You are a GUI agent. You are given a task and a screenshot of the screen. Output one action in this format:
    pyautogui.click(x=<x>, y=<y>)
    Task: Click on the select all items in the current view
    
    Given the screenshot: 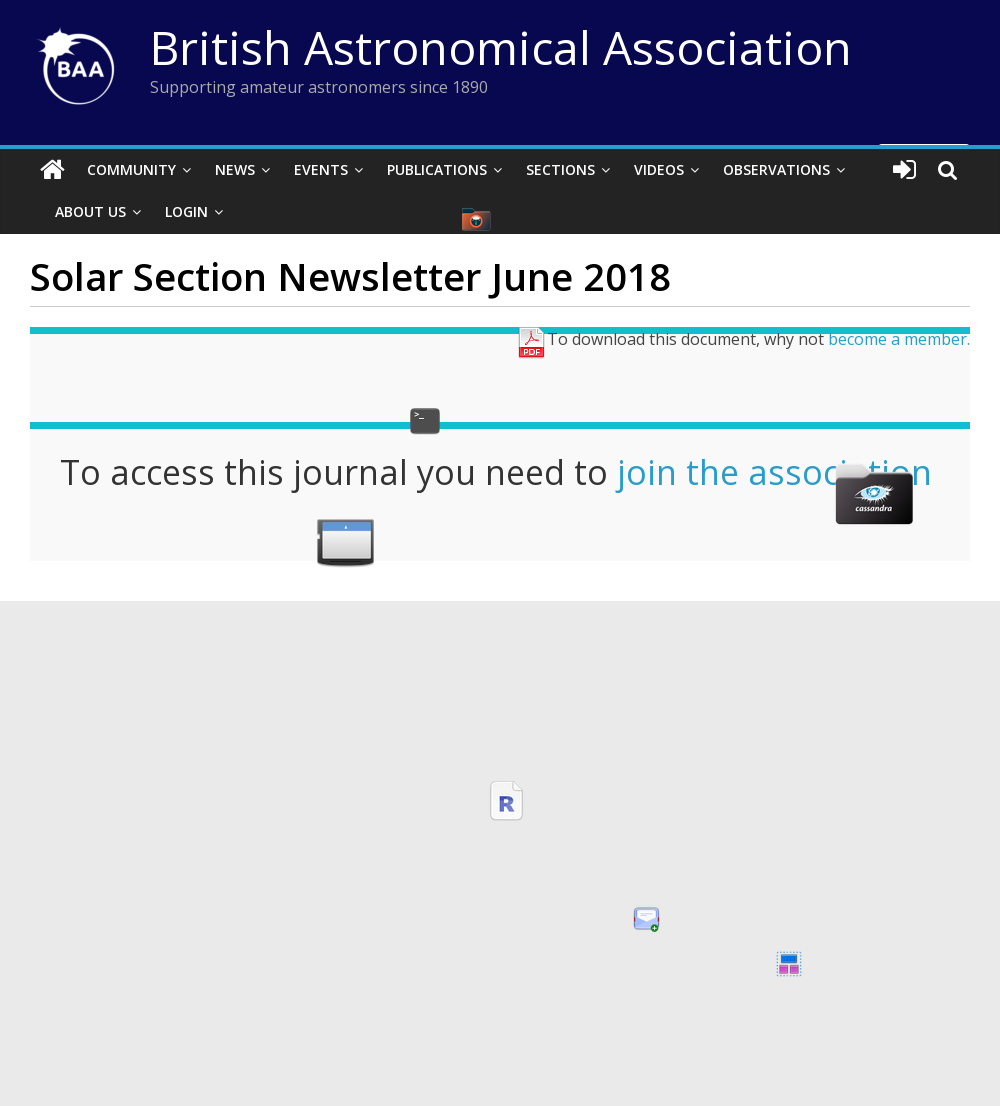 What is the action you would take?
    pyautogui.click(x=789, y=964)
    